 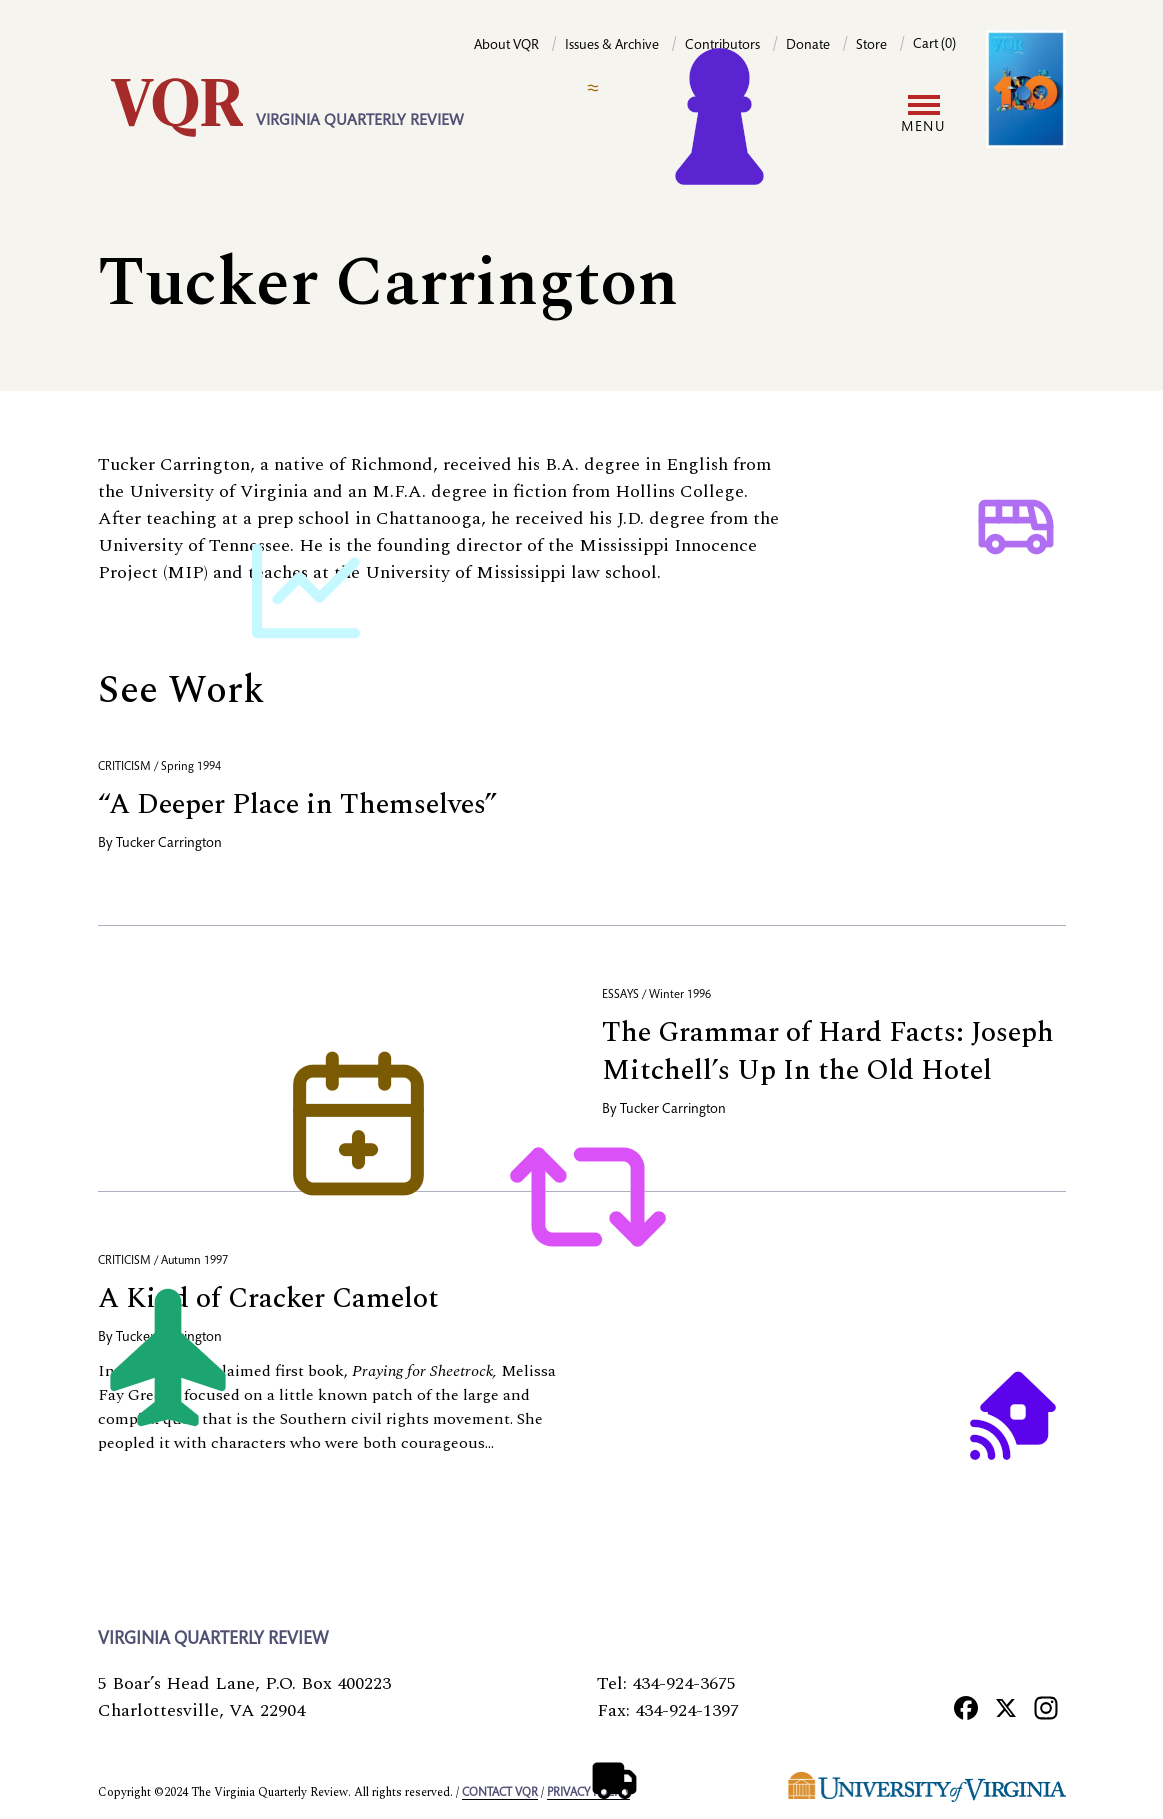 I want to click on view shipping or delivery status, so click(x=614, y=1779).